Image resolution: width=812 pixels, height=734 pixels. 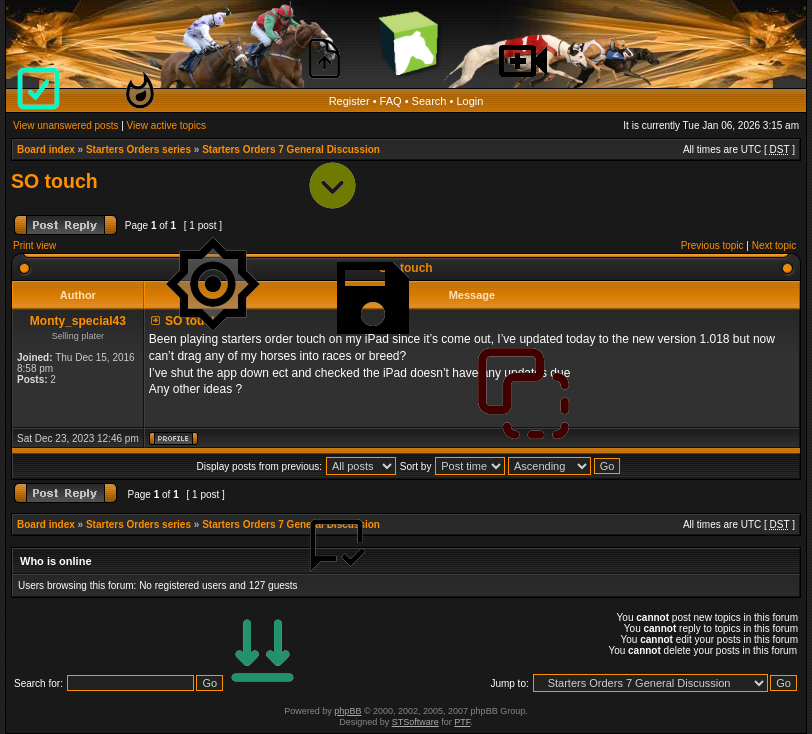 I want to click on view trending or popular content, so click(x=140, y=91).